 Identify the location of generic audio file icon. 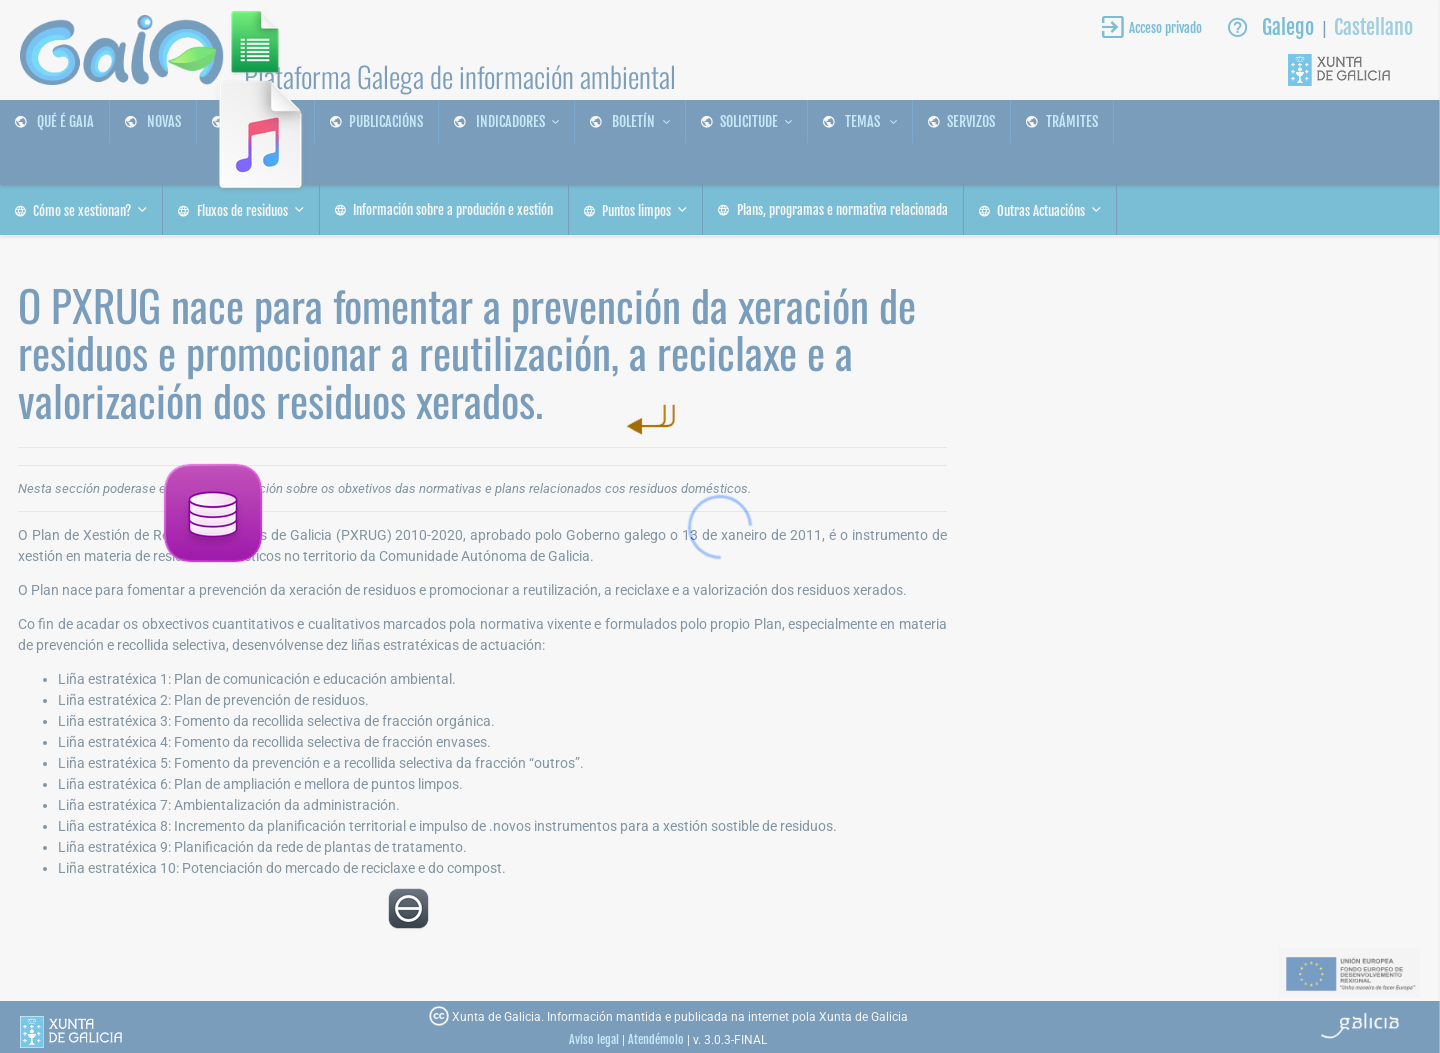
(260, 136).